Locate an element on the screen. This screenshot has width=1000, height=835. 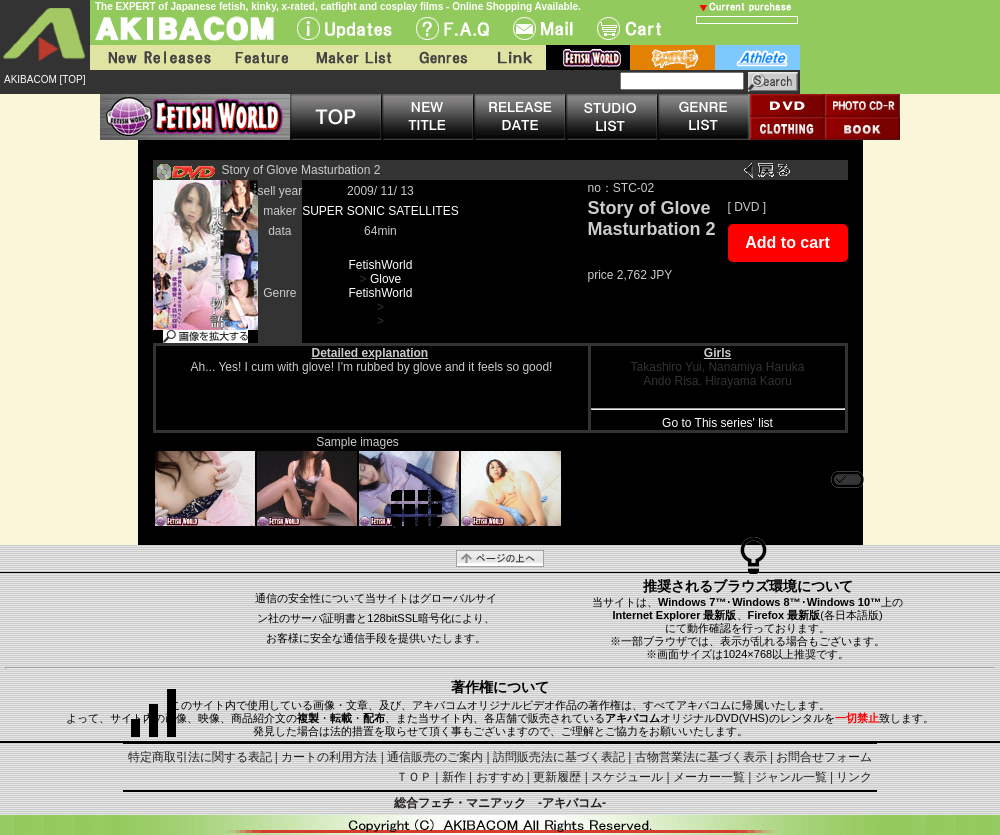
switch to comfortable grid view is located at coordinates (415, 509).